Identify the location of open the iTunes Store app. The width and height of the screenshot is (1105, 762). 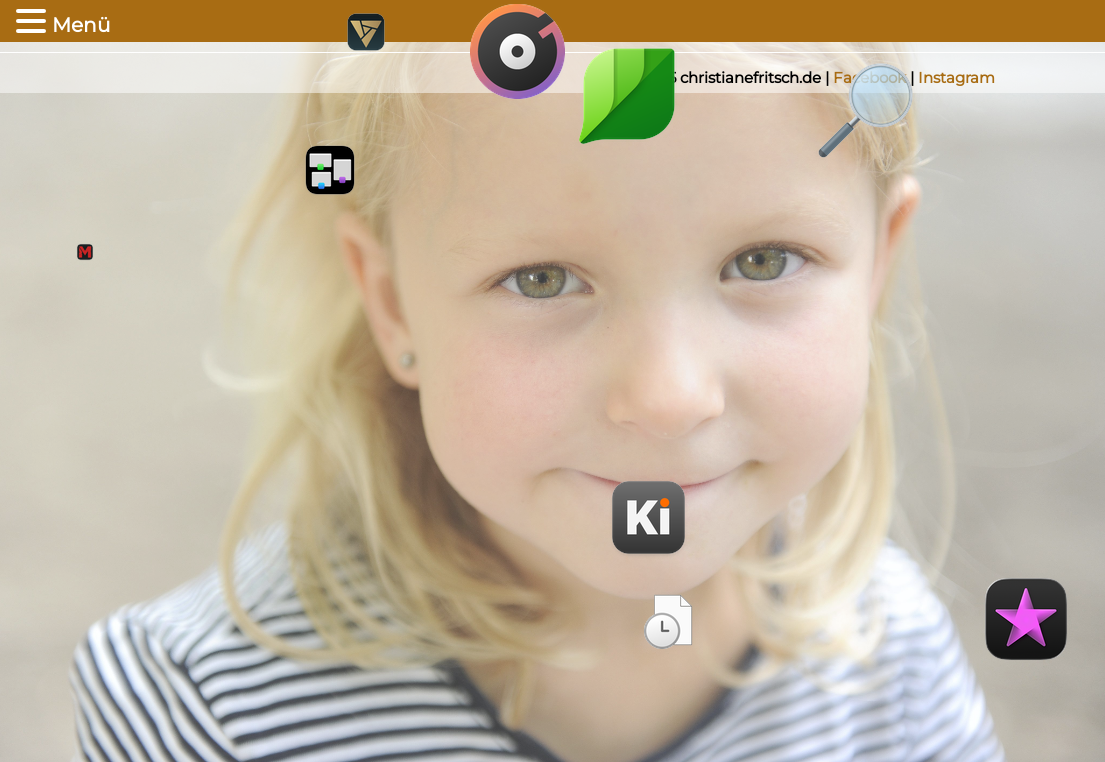
(1026, 619).